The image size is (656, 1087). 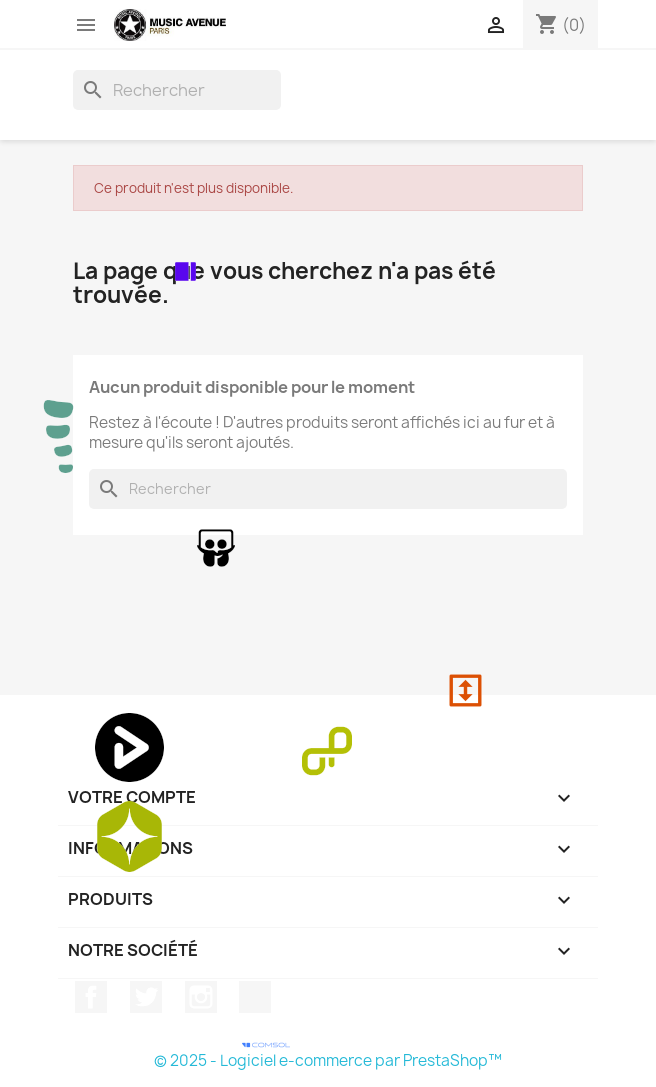 What do you see at coordinates (129, 836) in the screenshot?
I see `andela company logo` at bounding box center [129, 836].